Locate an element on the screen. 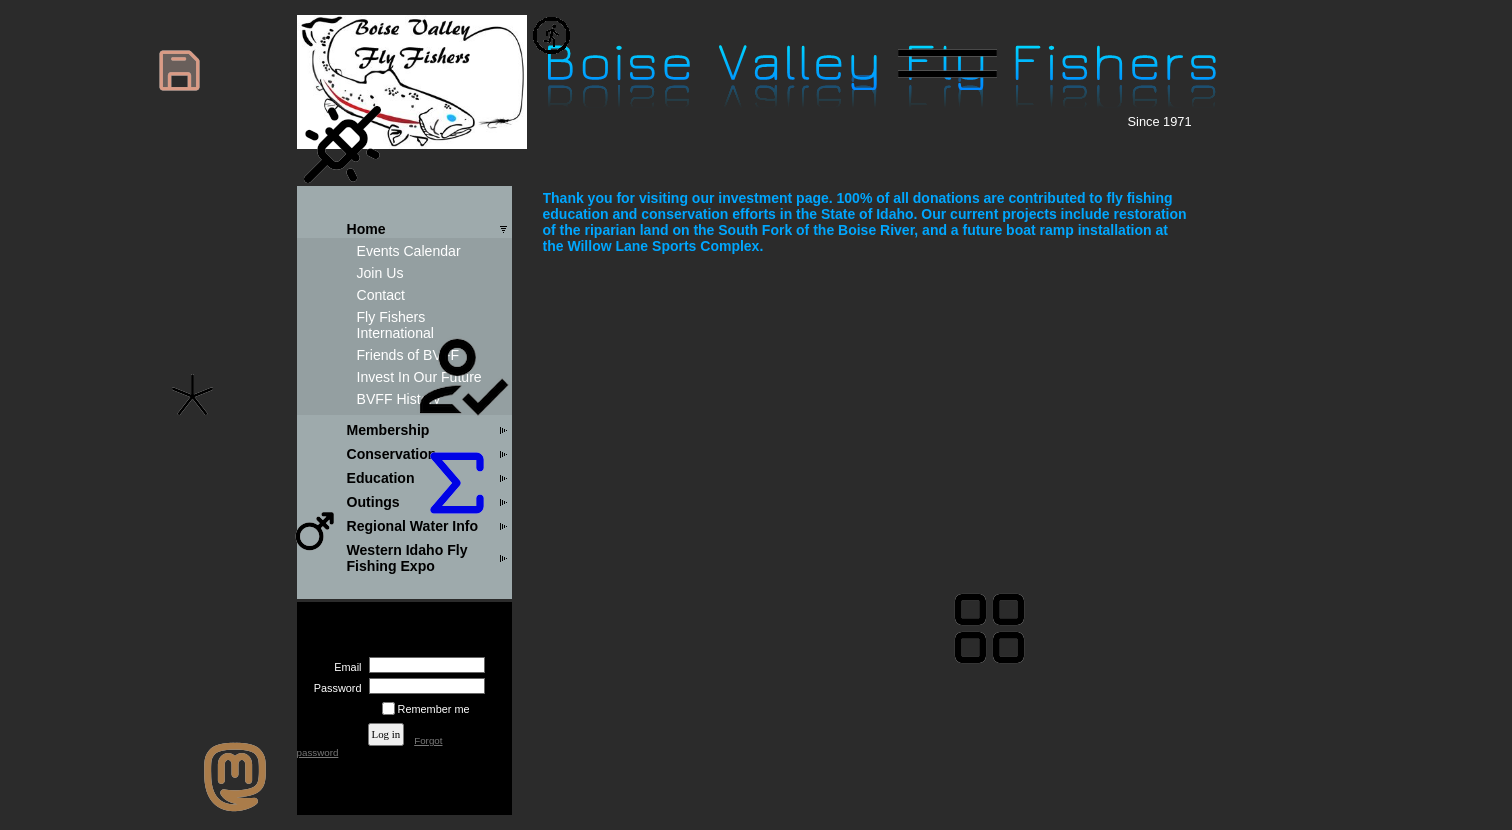 The height and width of the screenshot is (830, 1512). start a run or jogging activity is located at coordinates (551, 35).